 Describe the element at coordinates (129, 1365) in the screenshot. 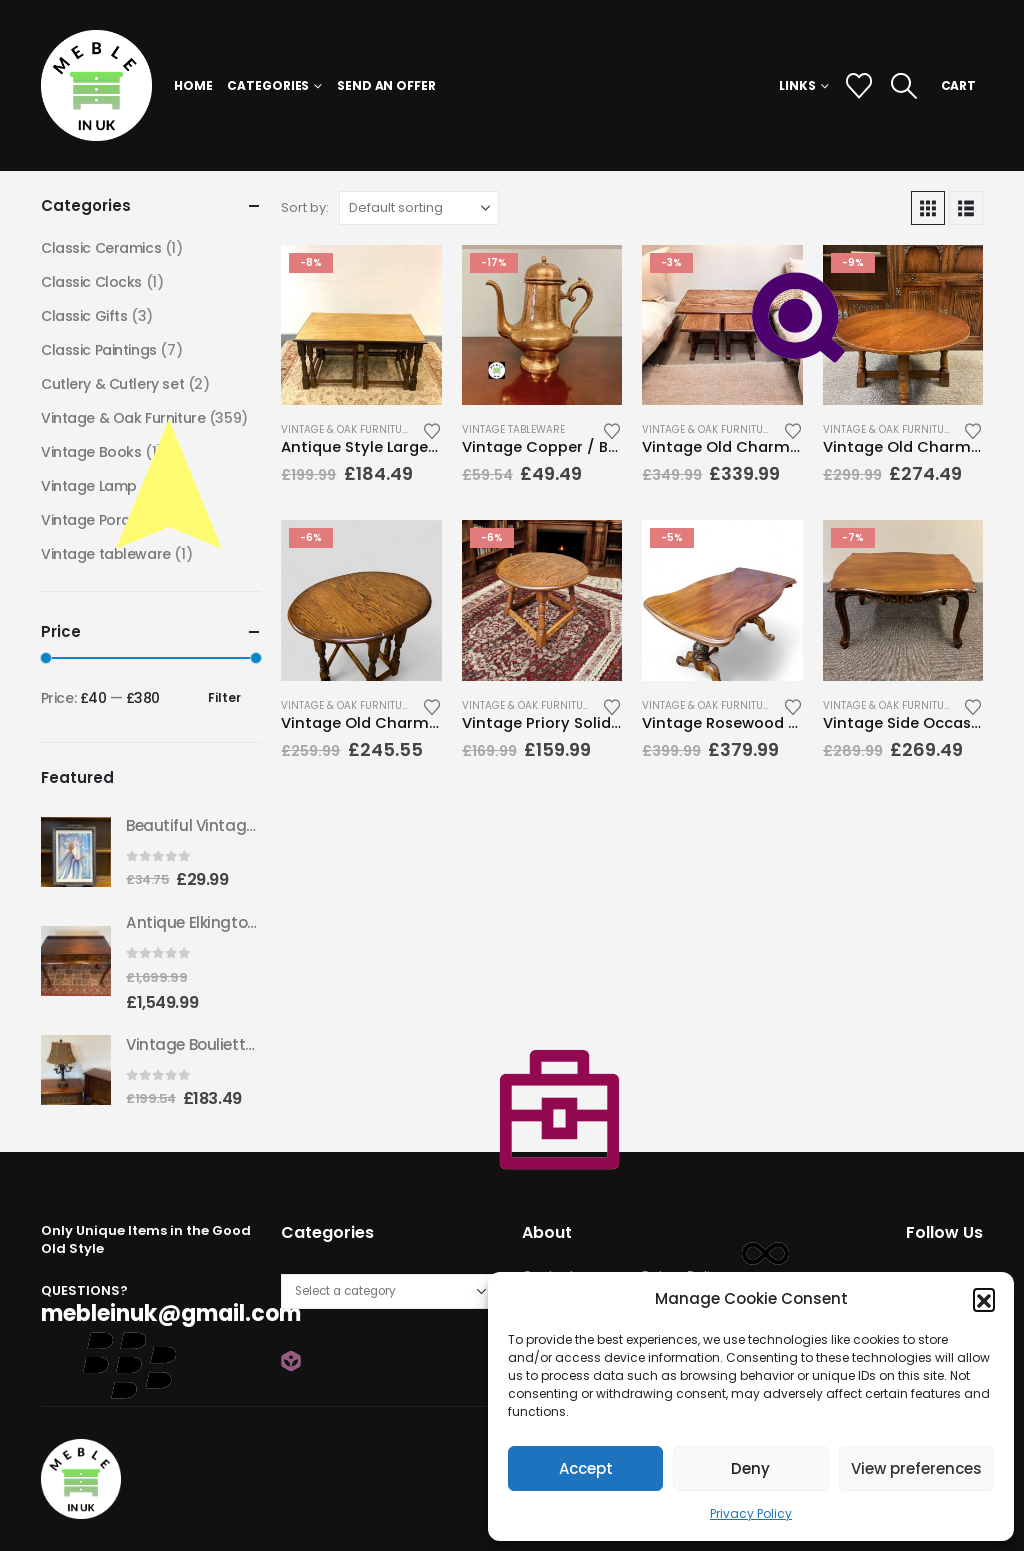

I see `blackberry brand or company logo` at that location.